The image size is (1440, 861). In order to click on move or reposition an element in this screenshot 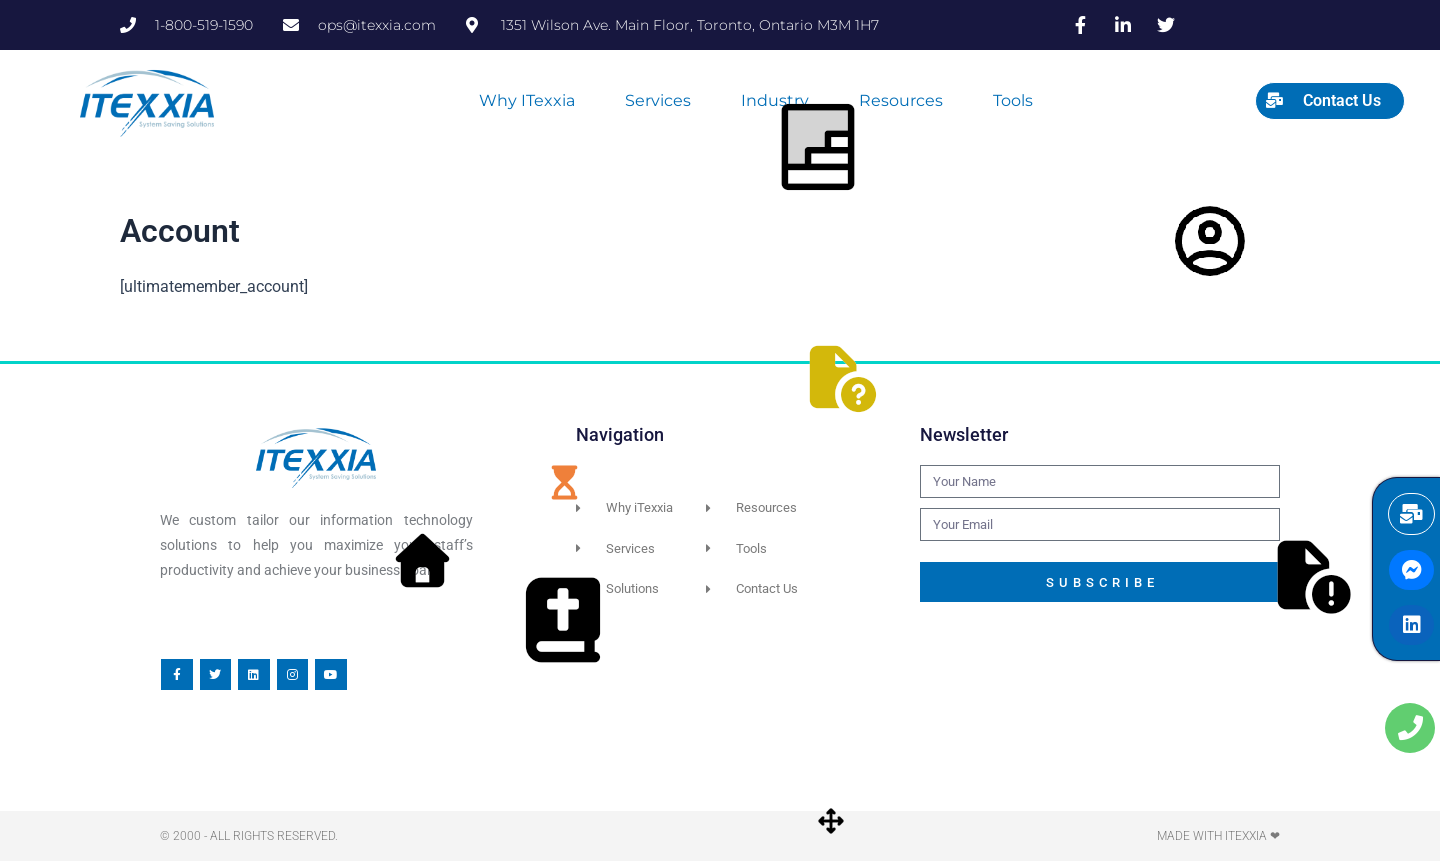, I will do `click(831, 821)`.